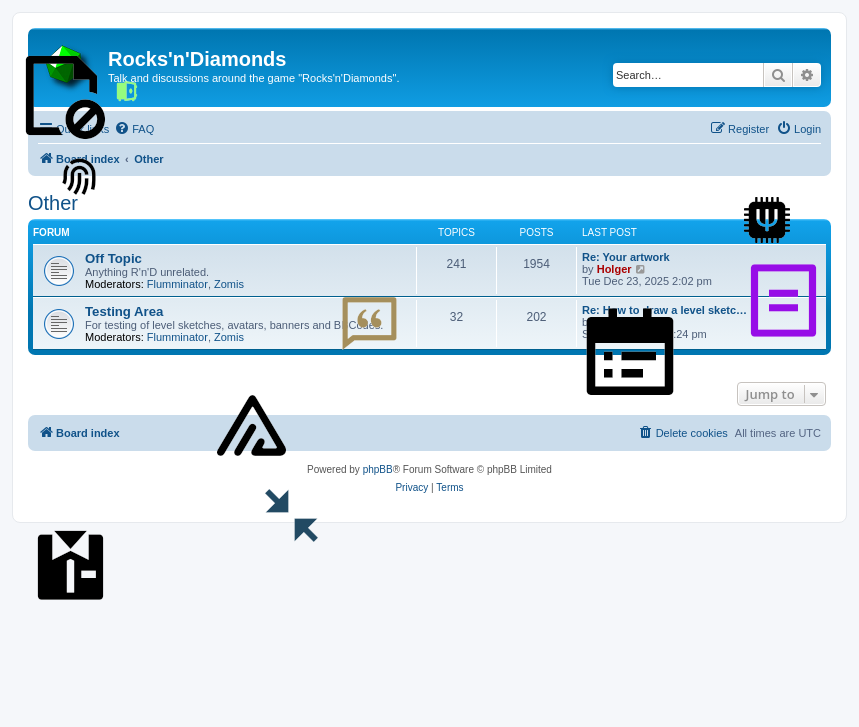 The height and width of the screenshot is (727, 859). I want to click on authenticate with fingerprint, so click(79, 176).